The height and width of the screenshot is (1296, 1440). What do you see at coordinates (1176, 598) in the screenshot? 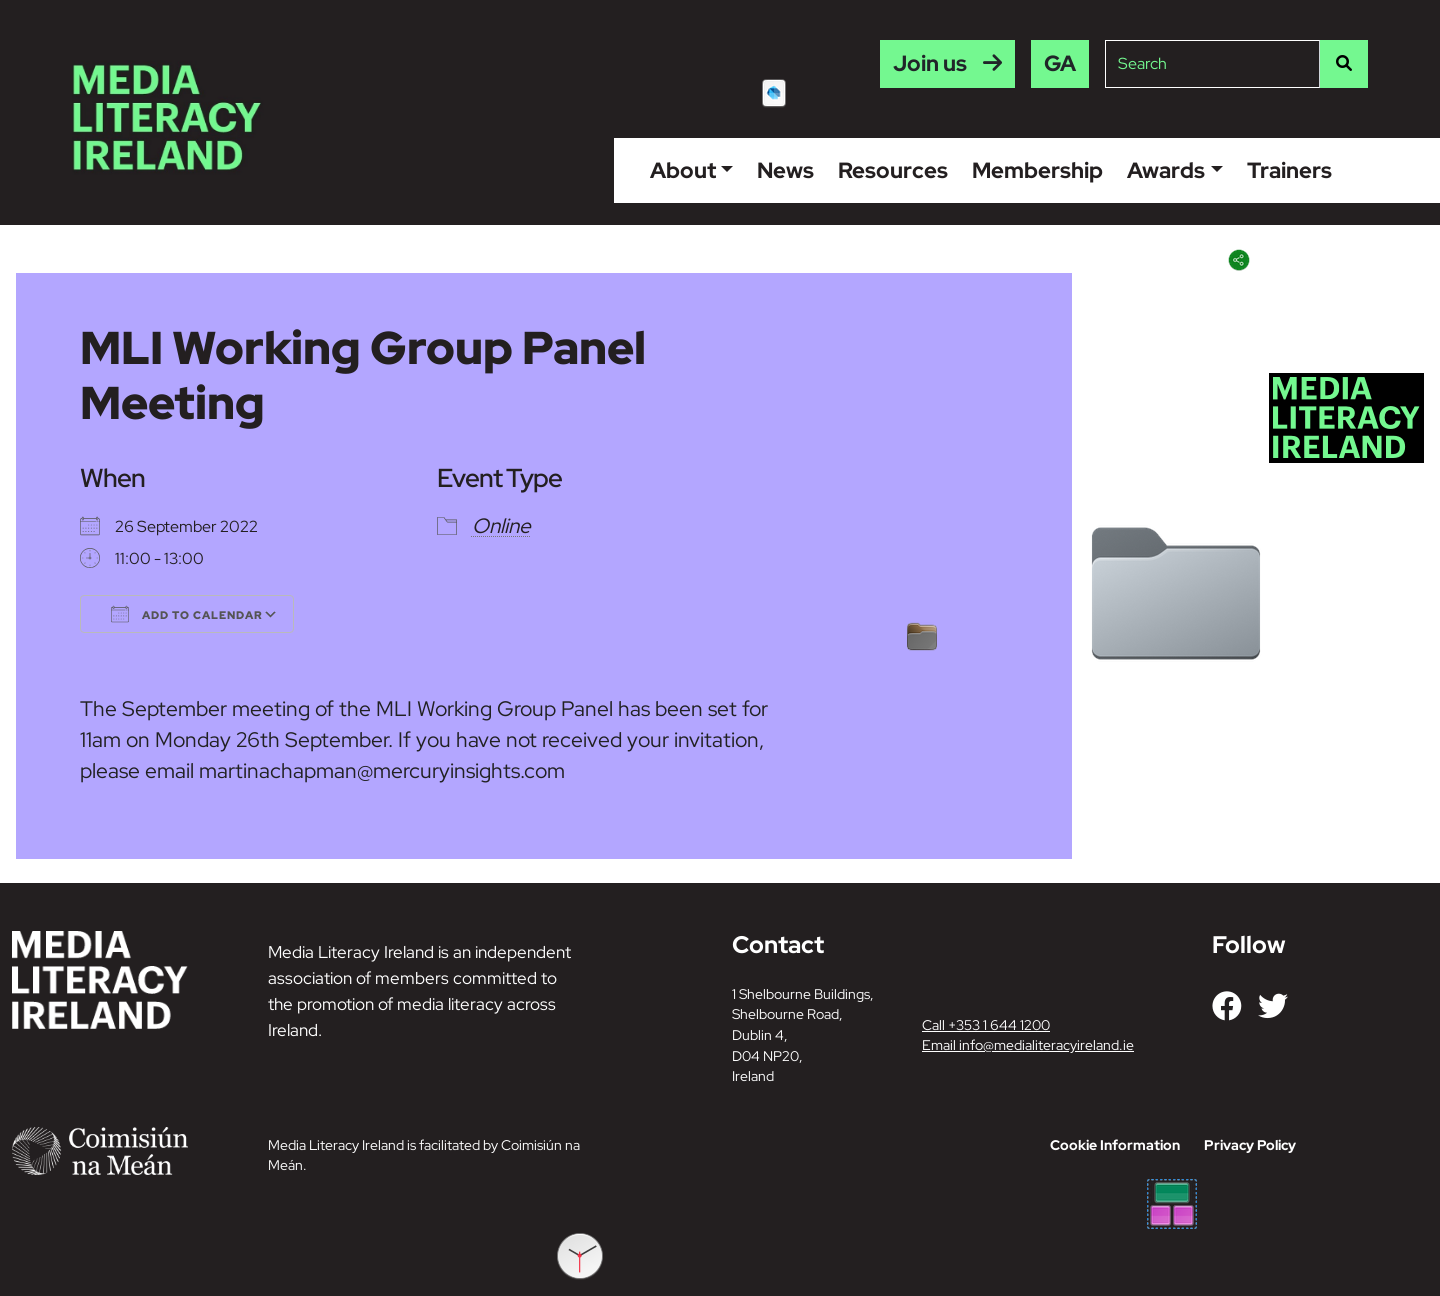
I see `open a folder to view its contents` at bounding box center [1176, 598].